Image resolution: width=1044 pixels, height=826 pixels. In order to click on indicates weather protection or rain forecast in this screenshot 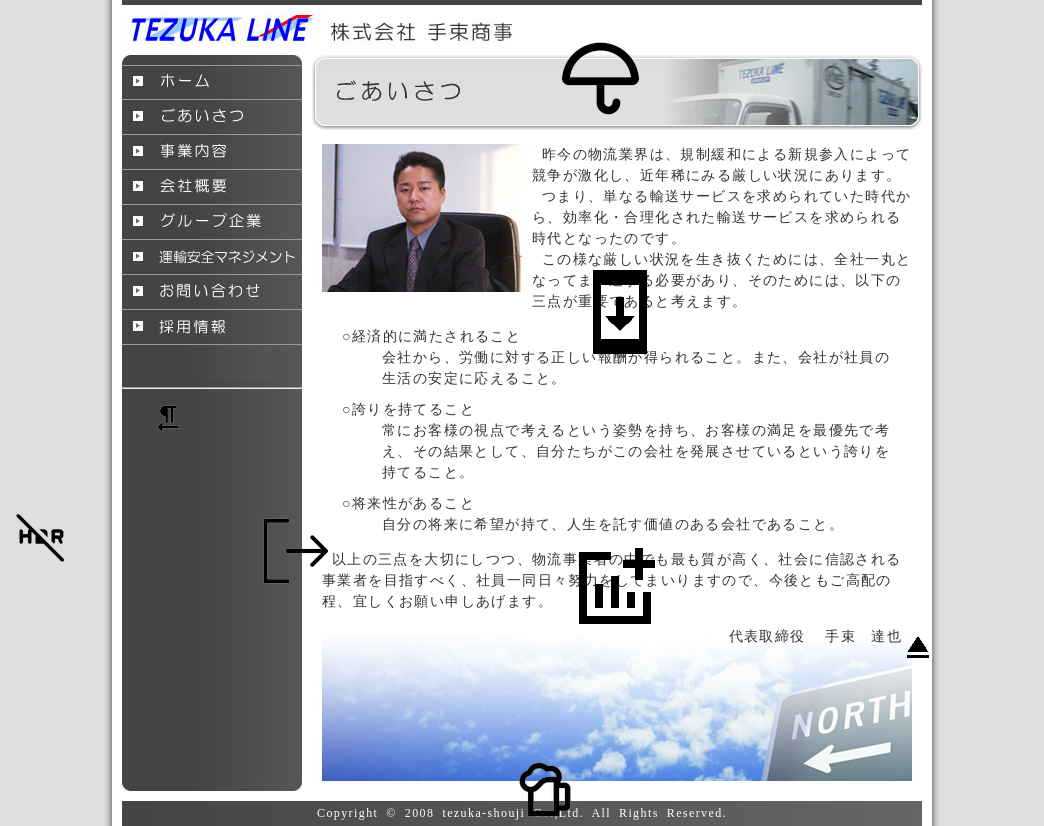, I will do `click(600, 78)`.